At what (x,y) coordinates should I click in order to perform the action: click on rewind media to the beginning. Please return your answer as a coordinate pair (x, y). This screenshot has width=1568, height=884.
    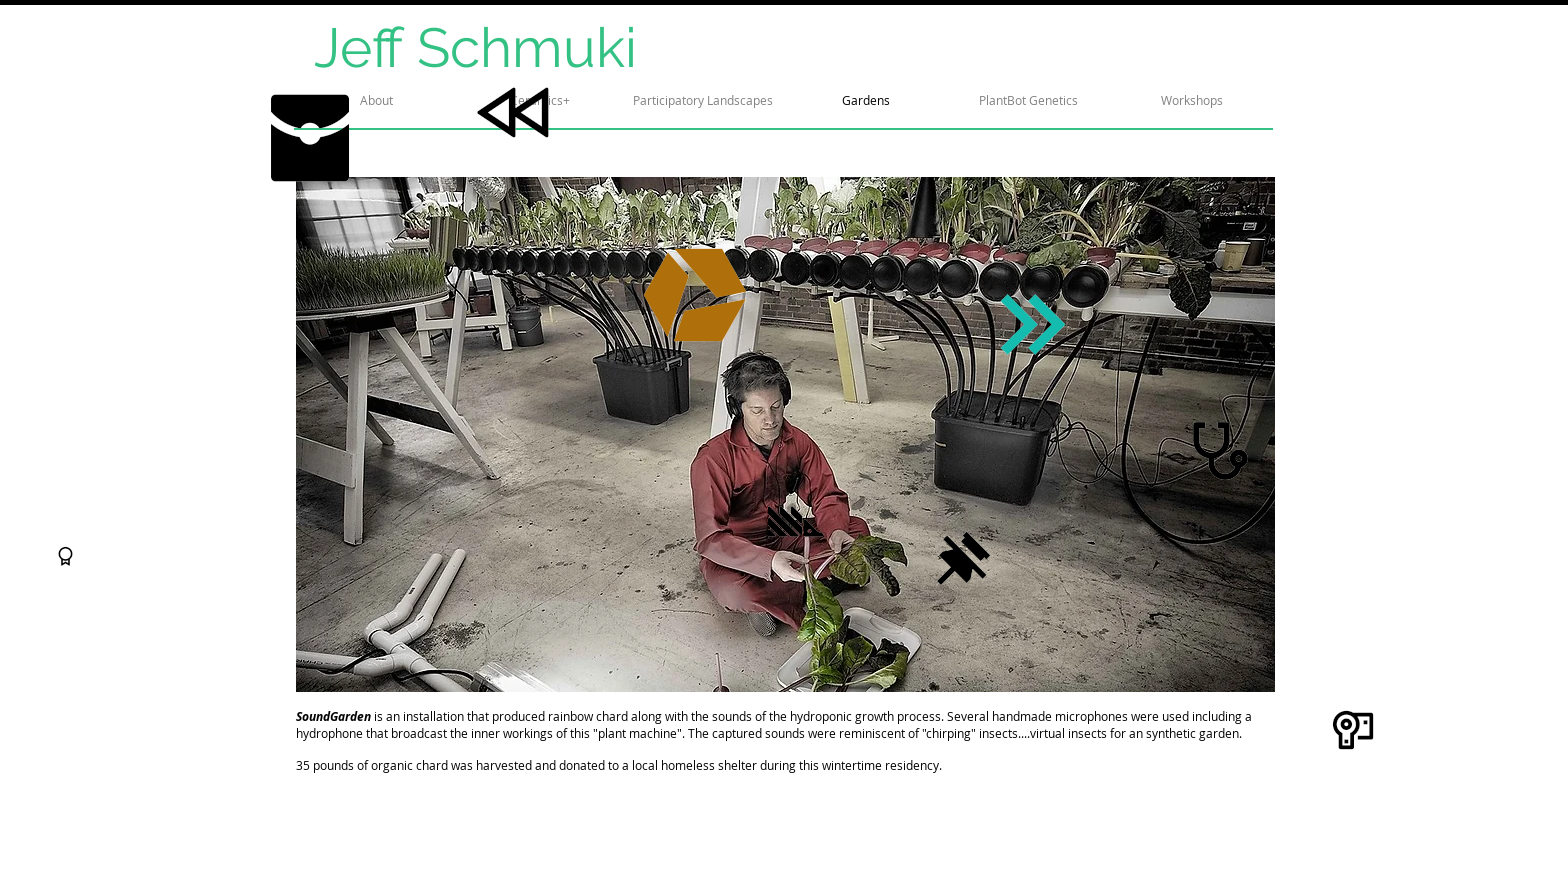
    Looking at the image, I should click on (515, 112).